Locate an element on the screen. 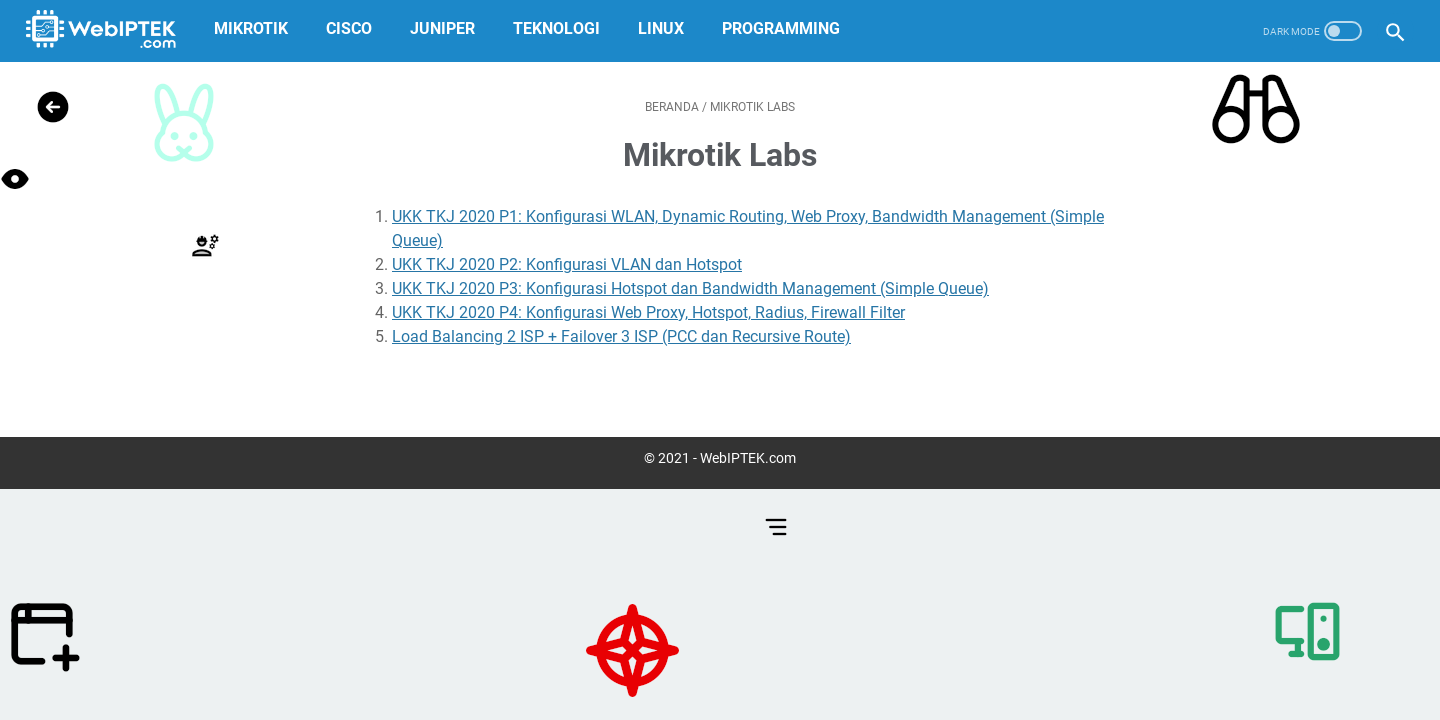 The width and height of the screenshot is (1440, 720). search or explore content is located at coordinates (1256, 109).